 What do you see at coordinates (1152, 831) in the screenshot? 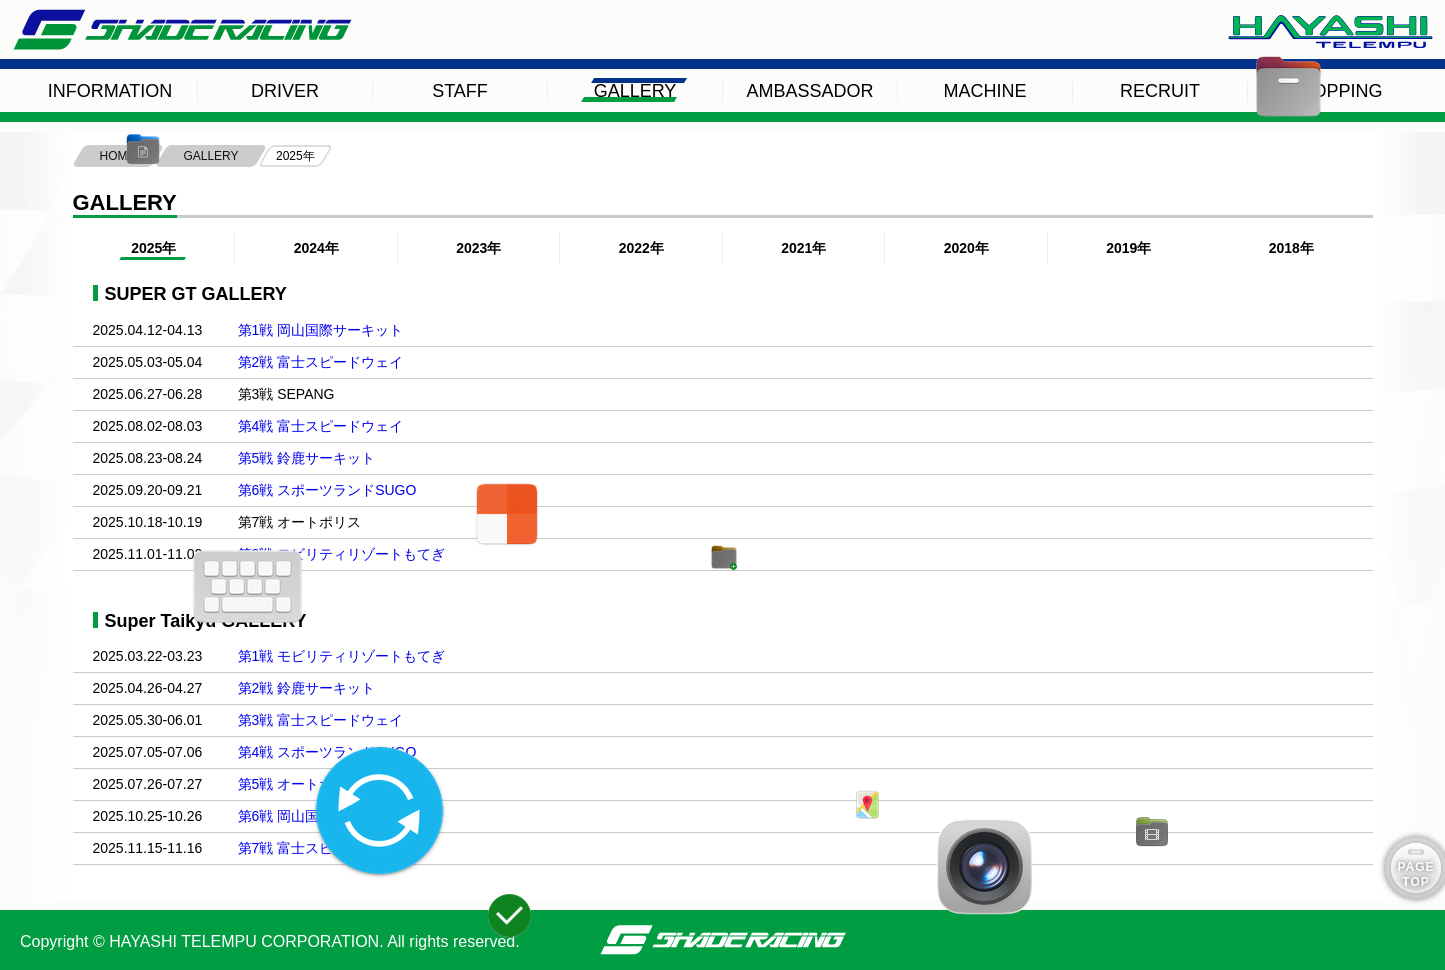
I see `open your videos folder` at bounding box center [1152, 831].